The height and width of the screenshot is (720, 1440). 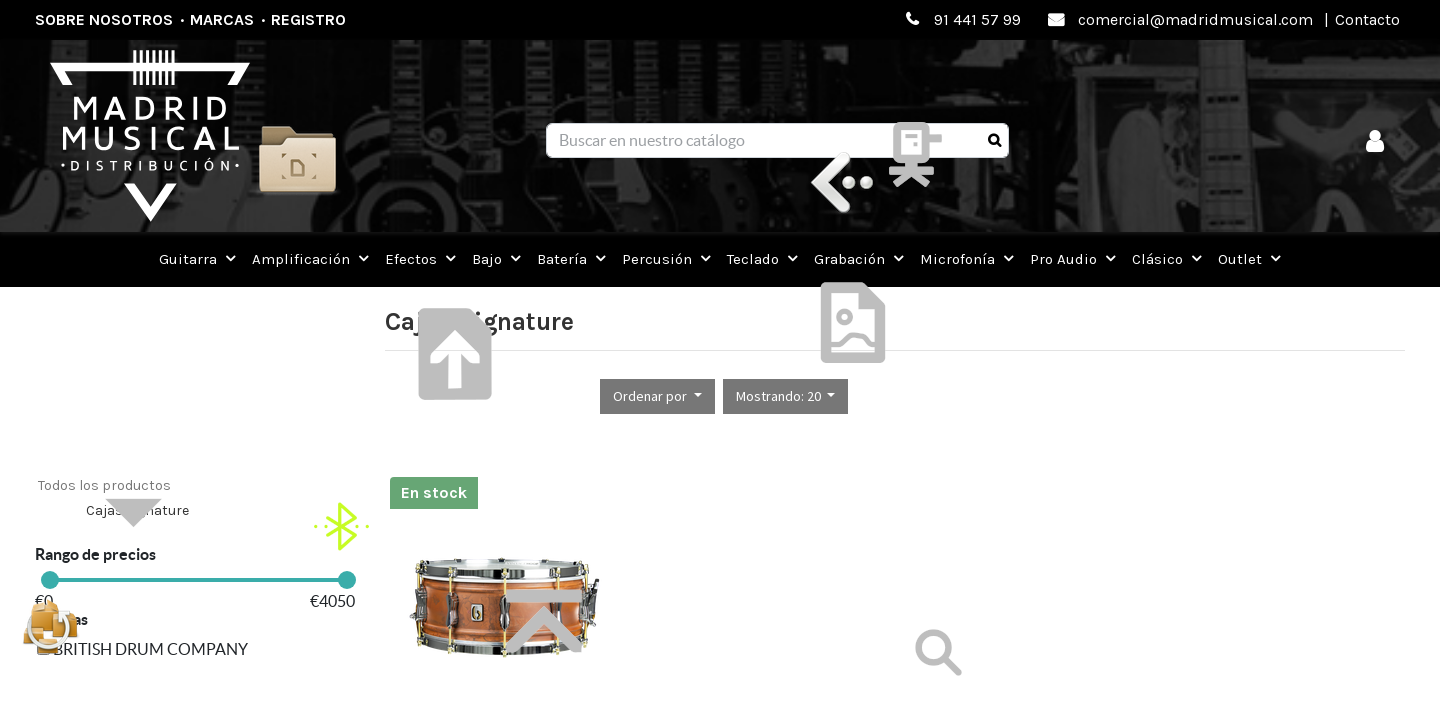 What do you see at coordinates (938, 652) in the screenshot?
I see `access search settings and preferences` at bounding box center [938, 652].